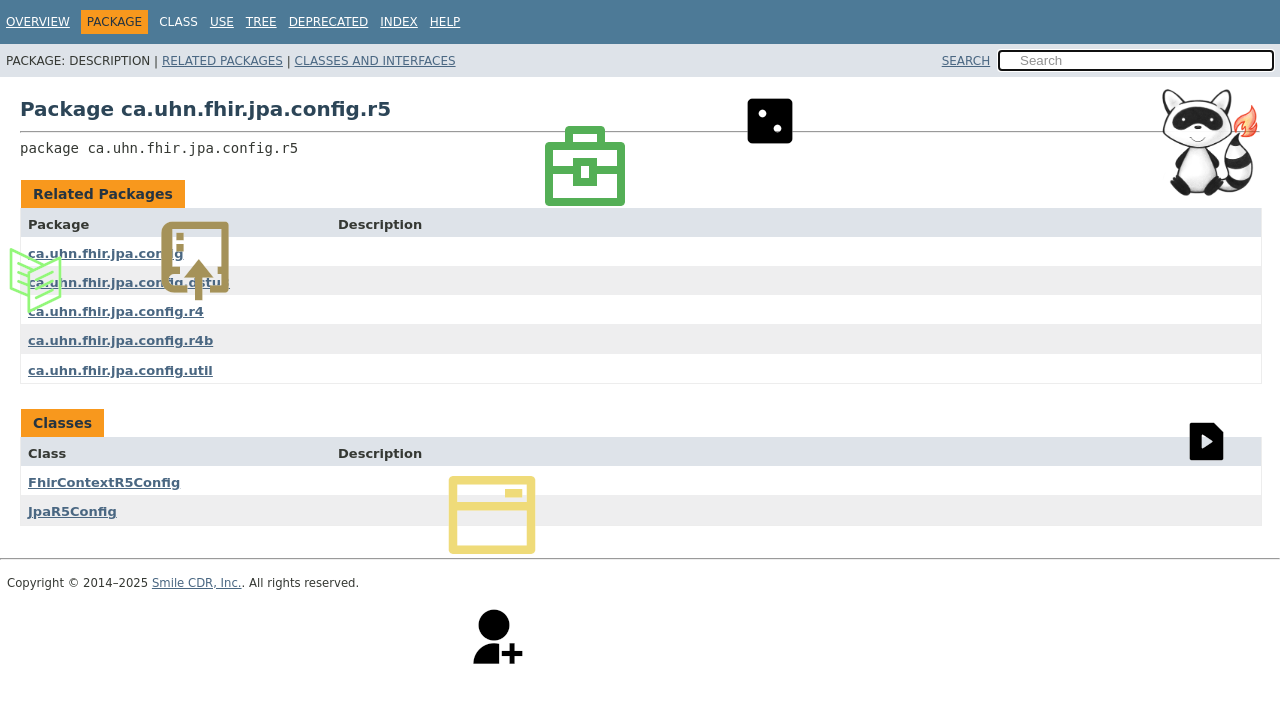  What do you see at coordinates (494, 638) in the screenshot?
I see `add a new user or contact` at bounding box center [494, 638].